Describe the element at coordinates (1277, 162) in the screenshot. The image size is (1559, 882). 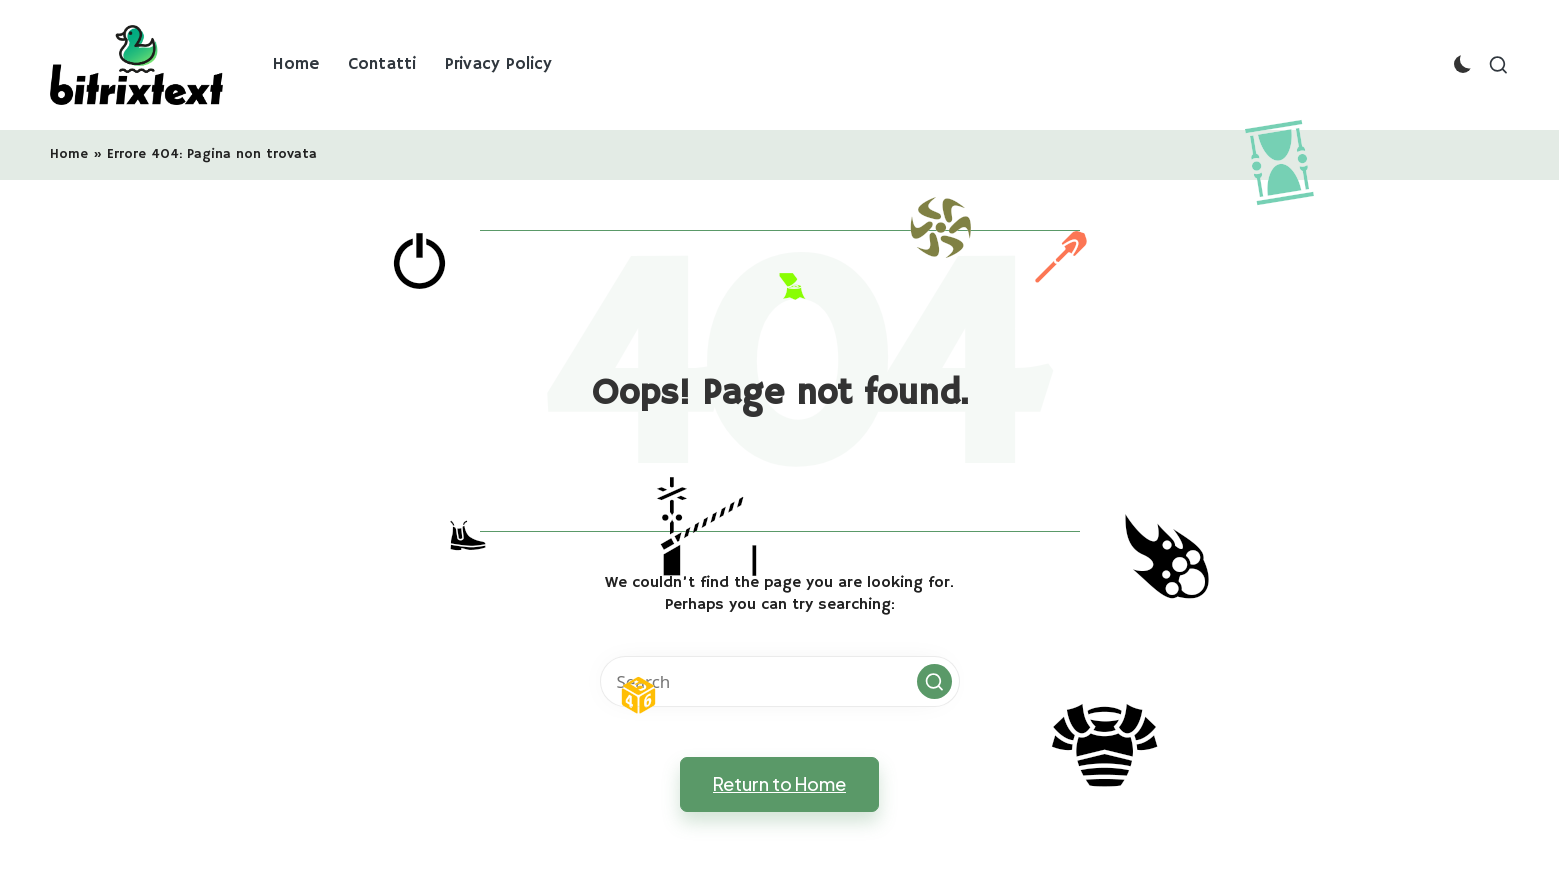
I see `timer has expired or run out` at that location.